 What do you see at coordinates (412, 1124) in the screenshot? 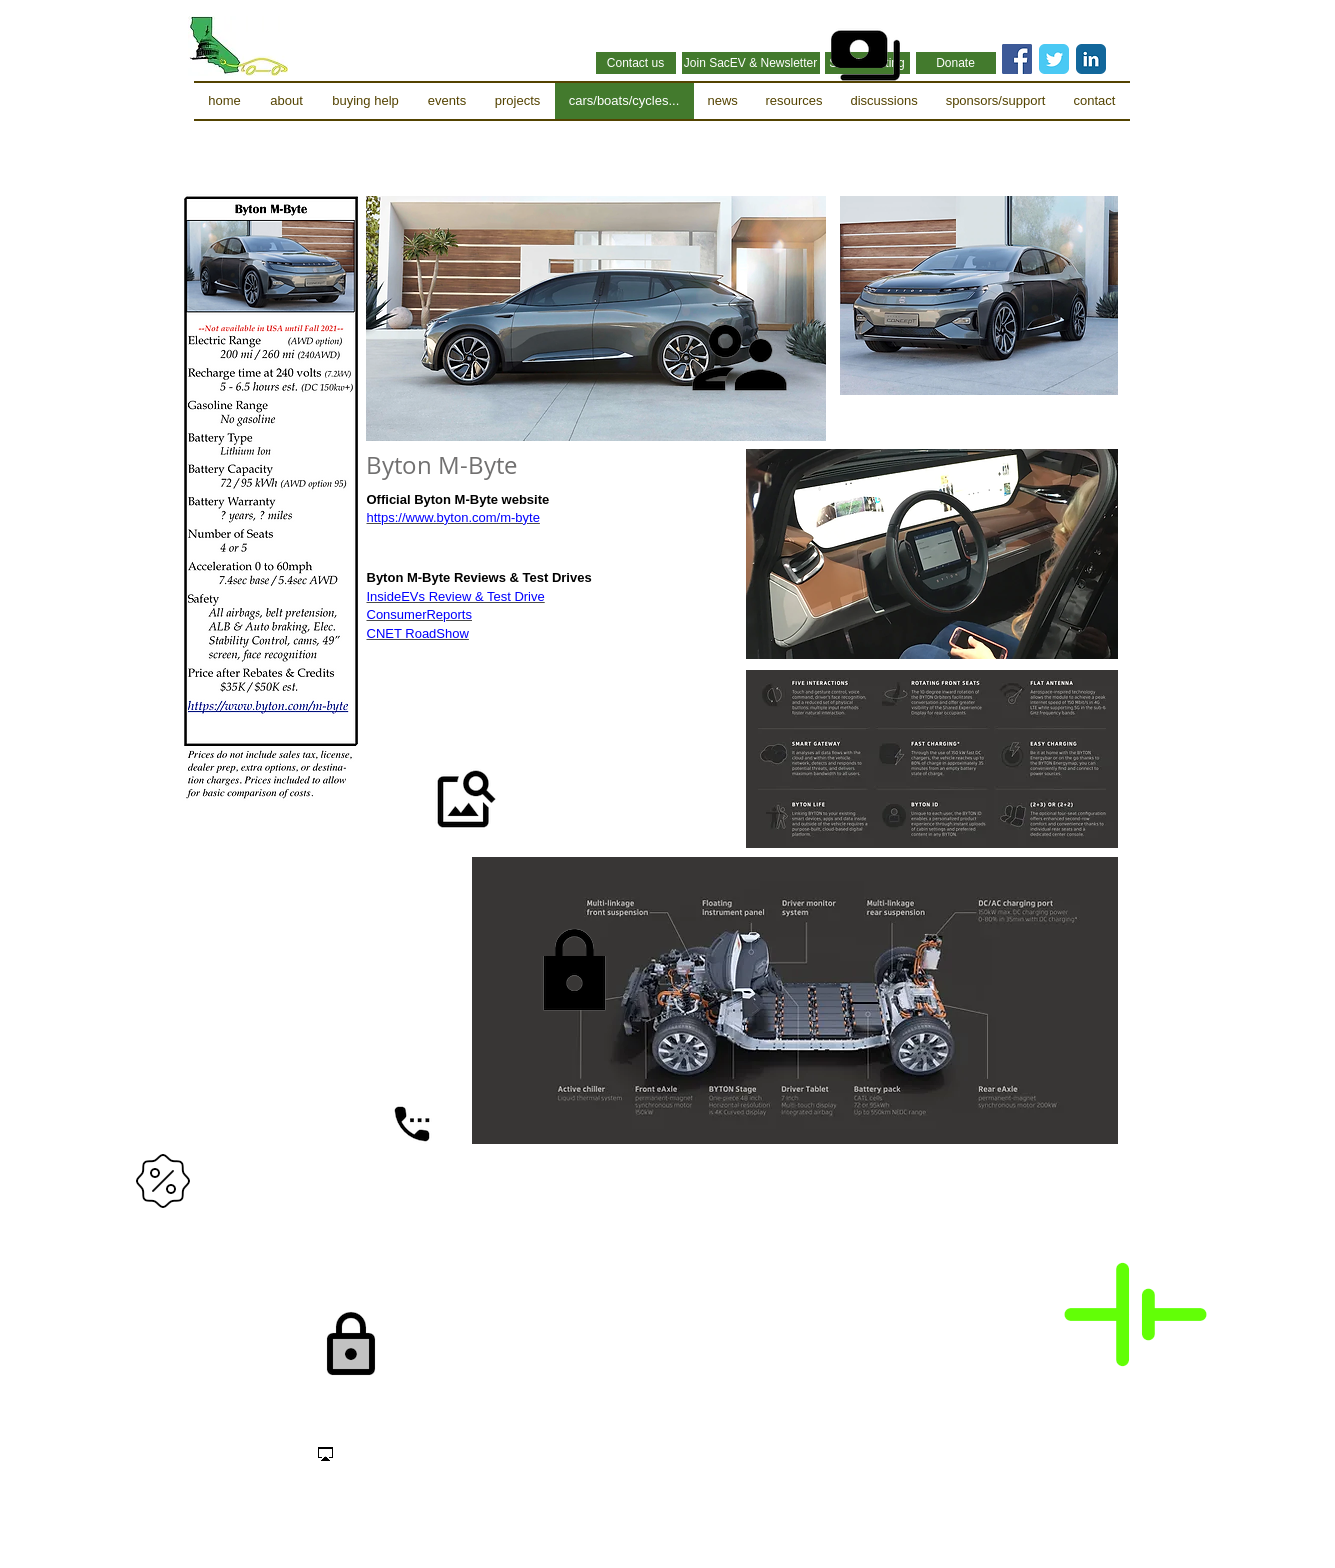
I see `access phone or call settings` at bounding box center [412, 1124].